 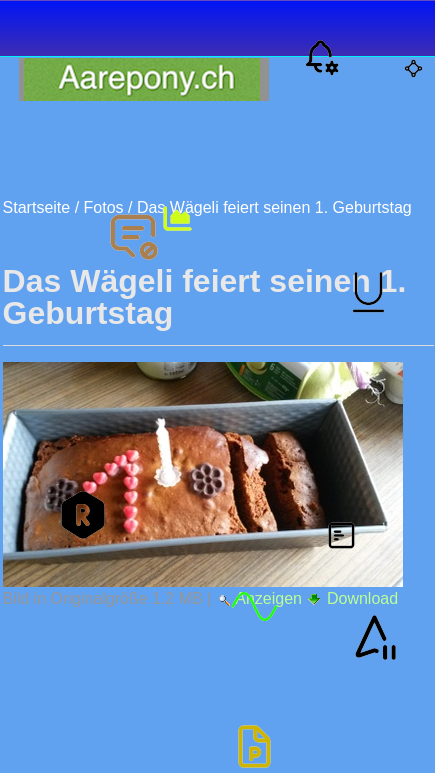 I want to click on open a powerpoint file, so click(x=254, y=746).